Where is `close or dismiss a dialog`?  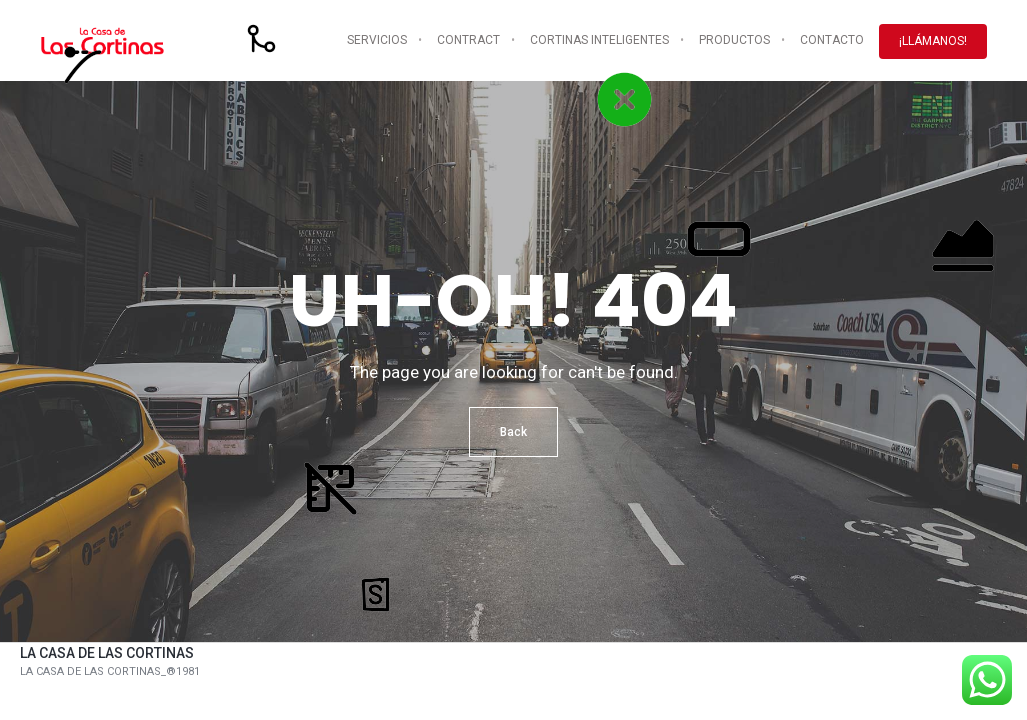
close or dismiss a dialog is located at coordinates (624, 99).